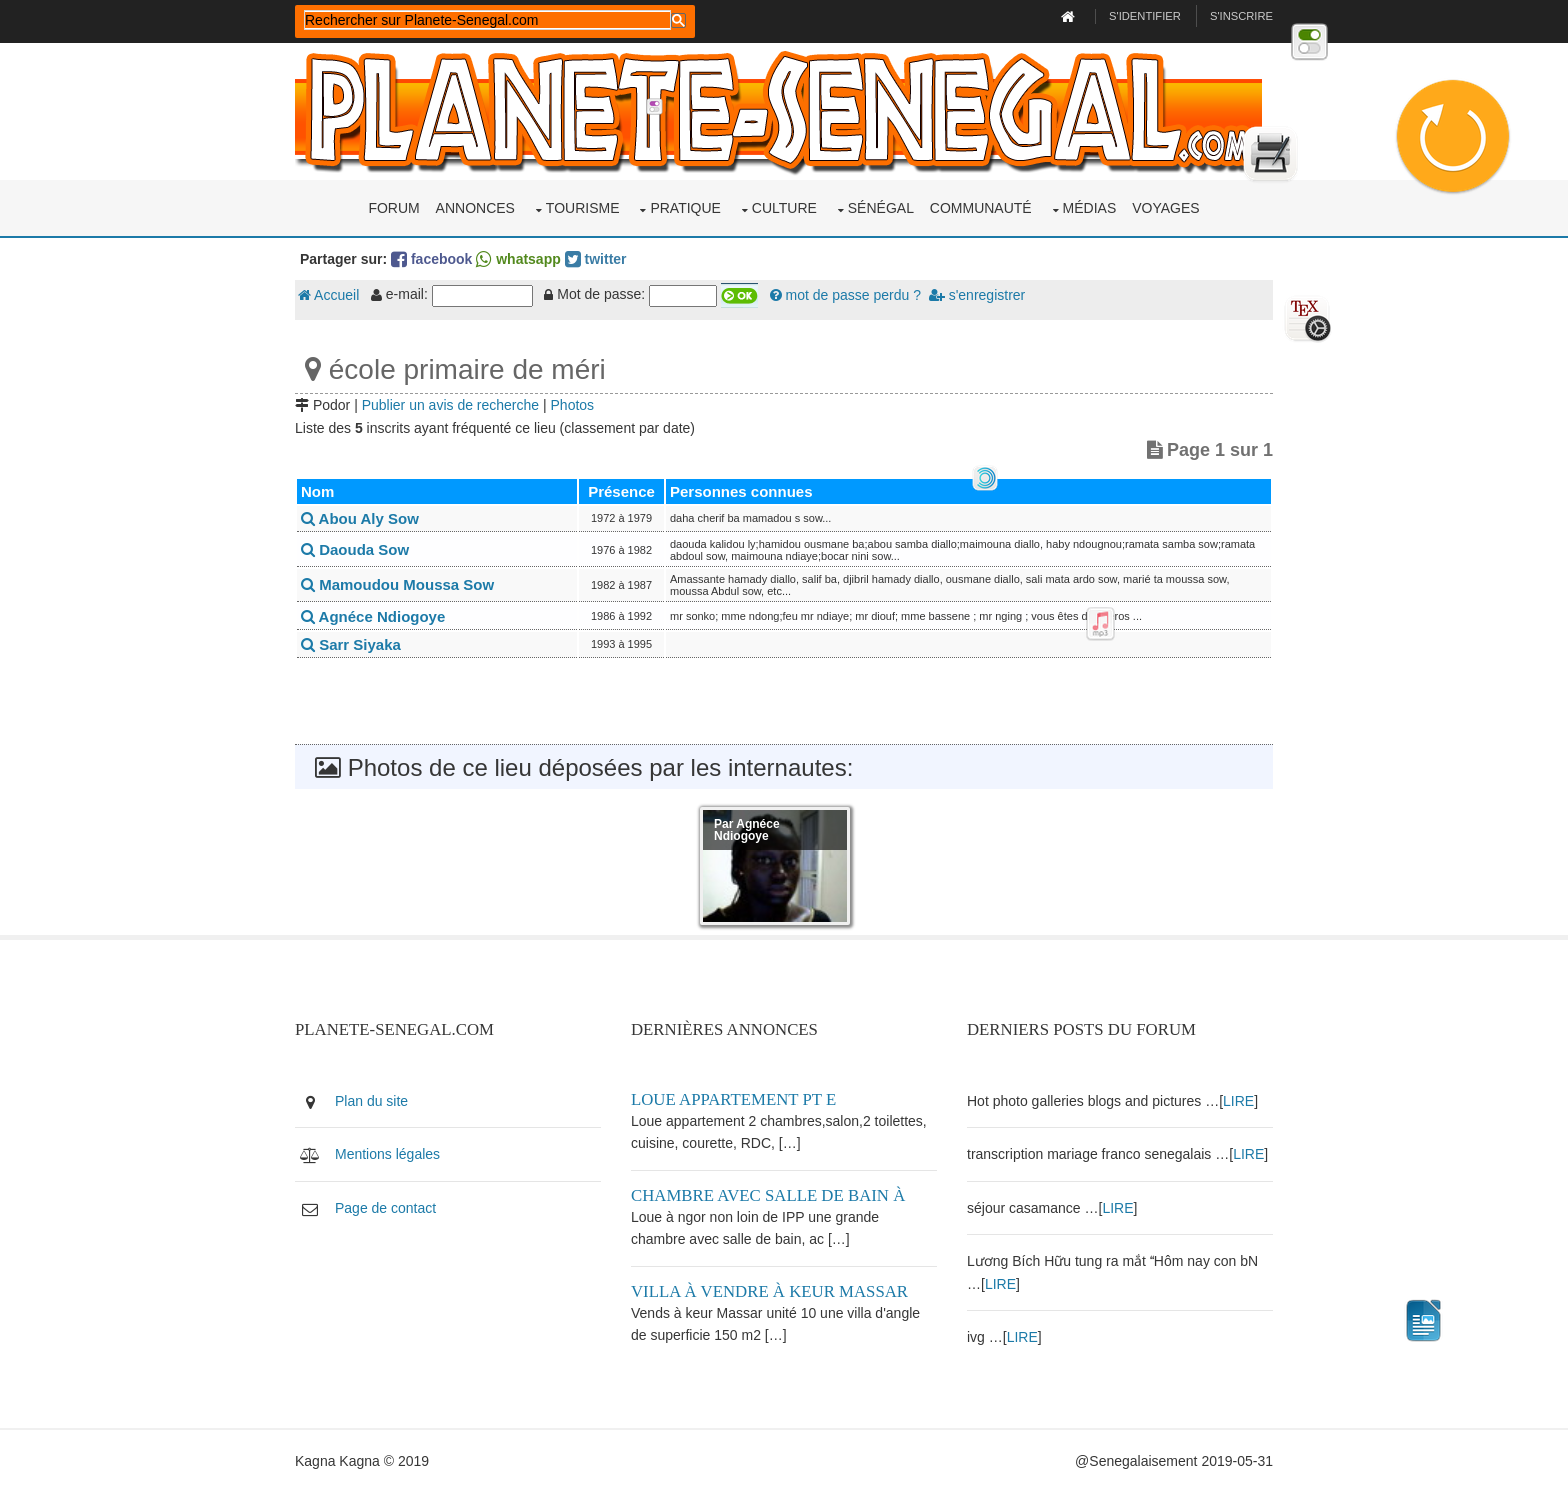 This screenshot has height=1493, width=1568. I want to click on open LibreOffice Writer application, so click(1423, 1320).